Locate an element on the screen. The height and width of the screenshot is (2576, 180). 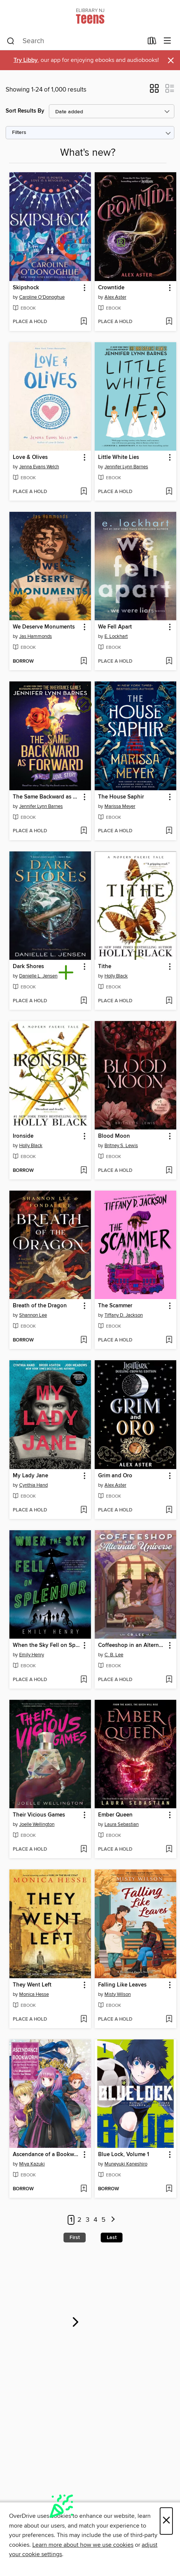
view contact details is located at coordinates (121, 242).